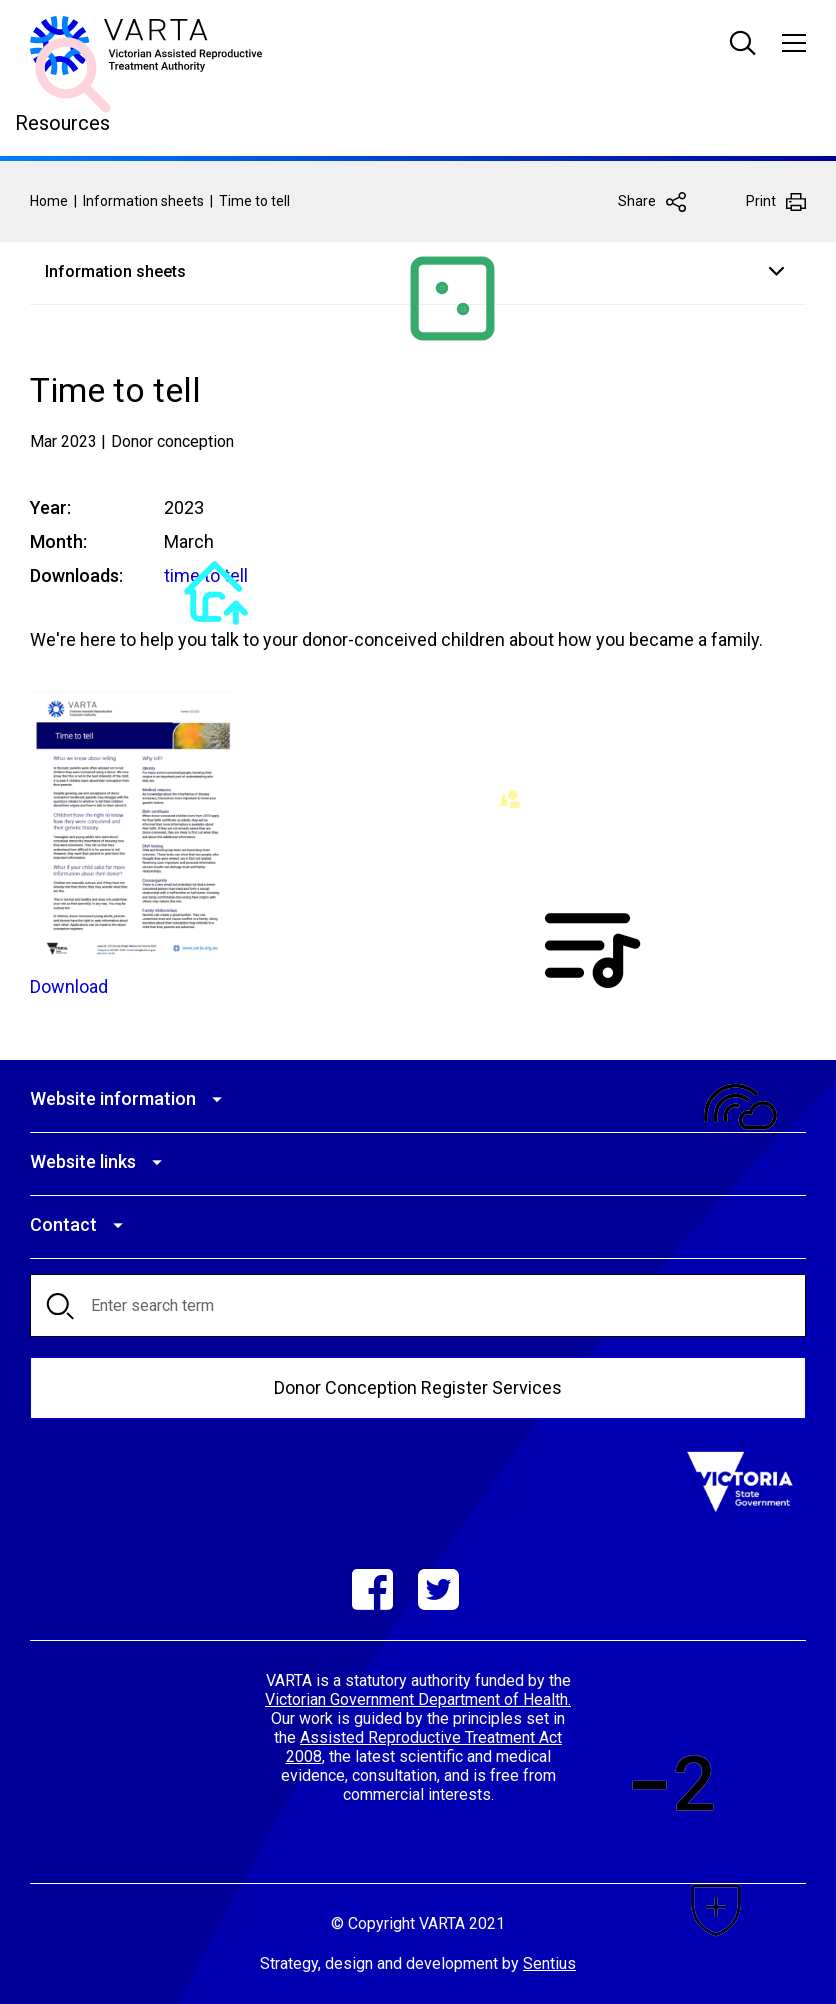 The width and height of the screenshot is (836, 2004). Describe the element at coordinates (716, 1907) in the screenshot. I see `add new security protection` at that location.